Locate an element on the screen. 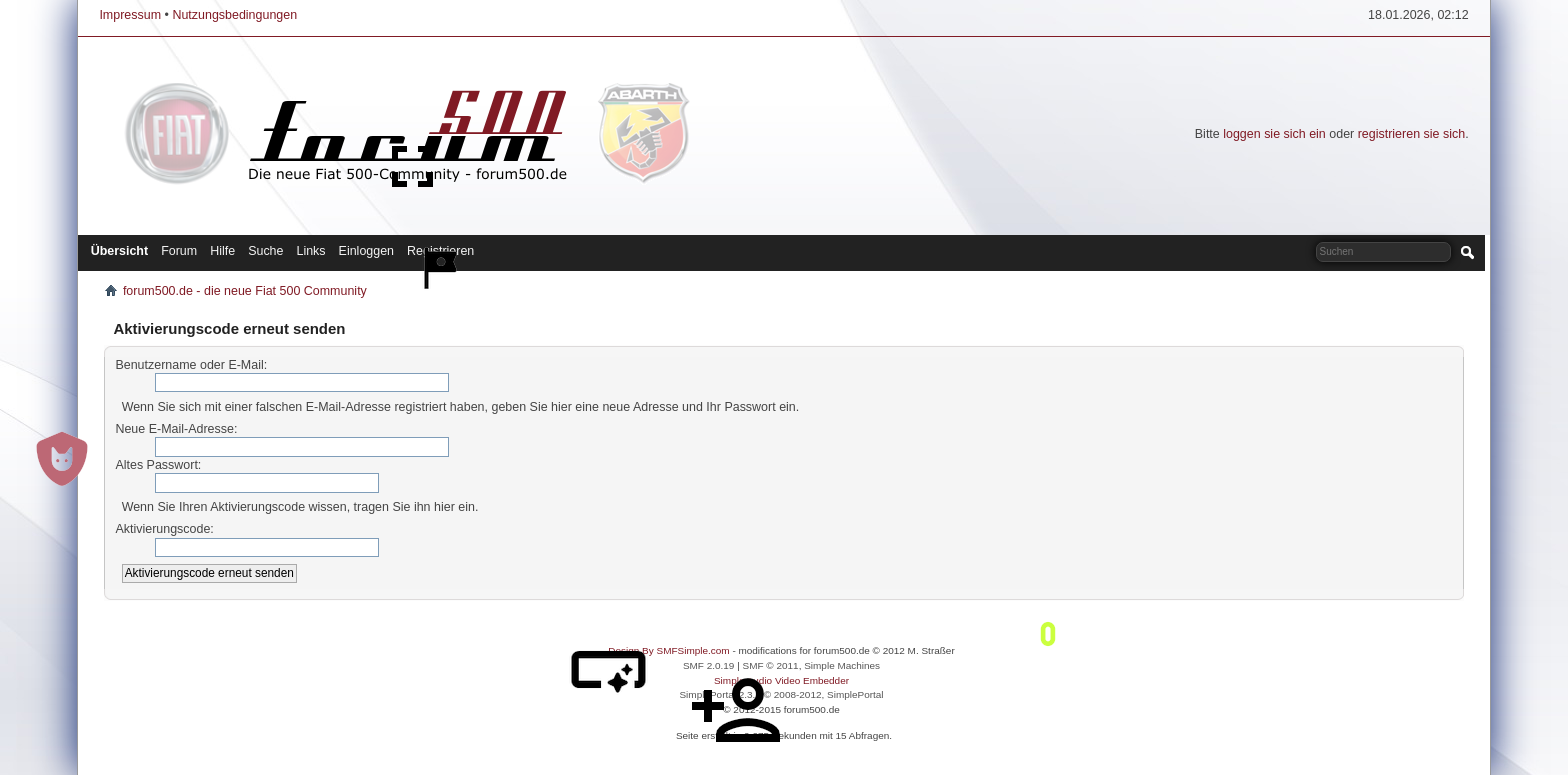 This screenshot has width=1568, height=775. add a smart or AI-powered action button is located at coordinates (608, 669).